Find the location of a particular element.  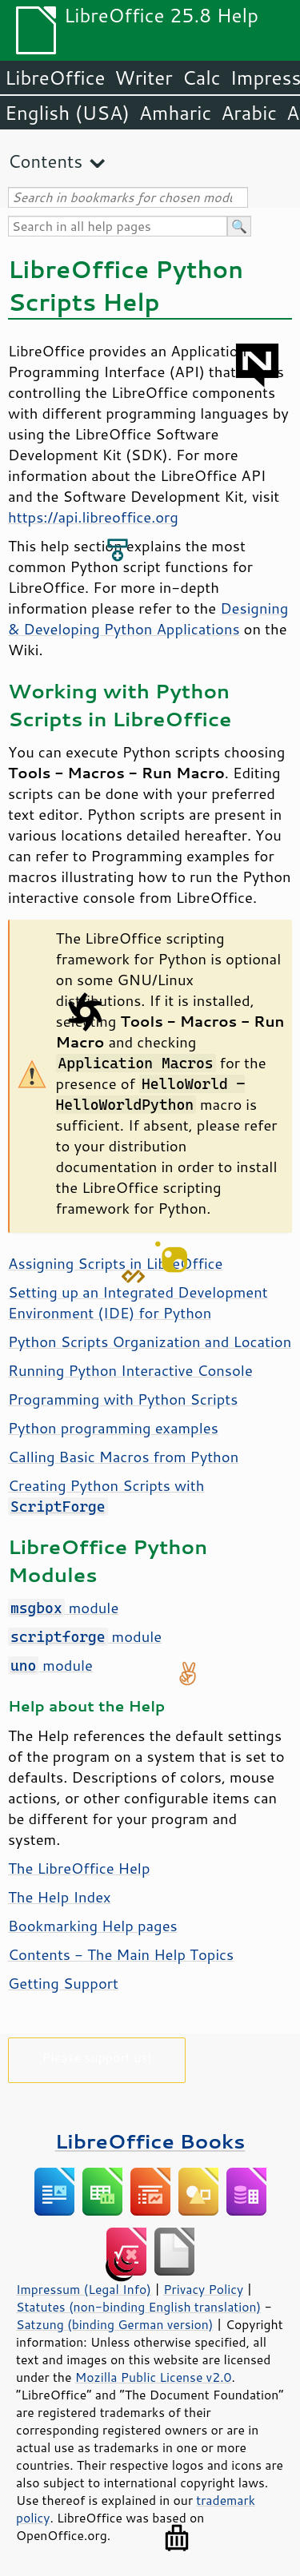

jQuery JavaScript library logo is located at coordinates (120, 2268).